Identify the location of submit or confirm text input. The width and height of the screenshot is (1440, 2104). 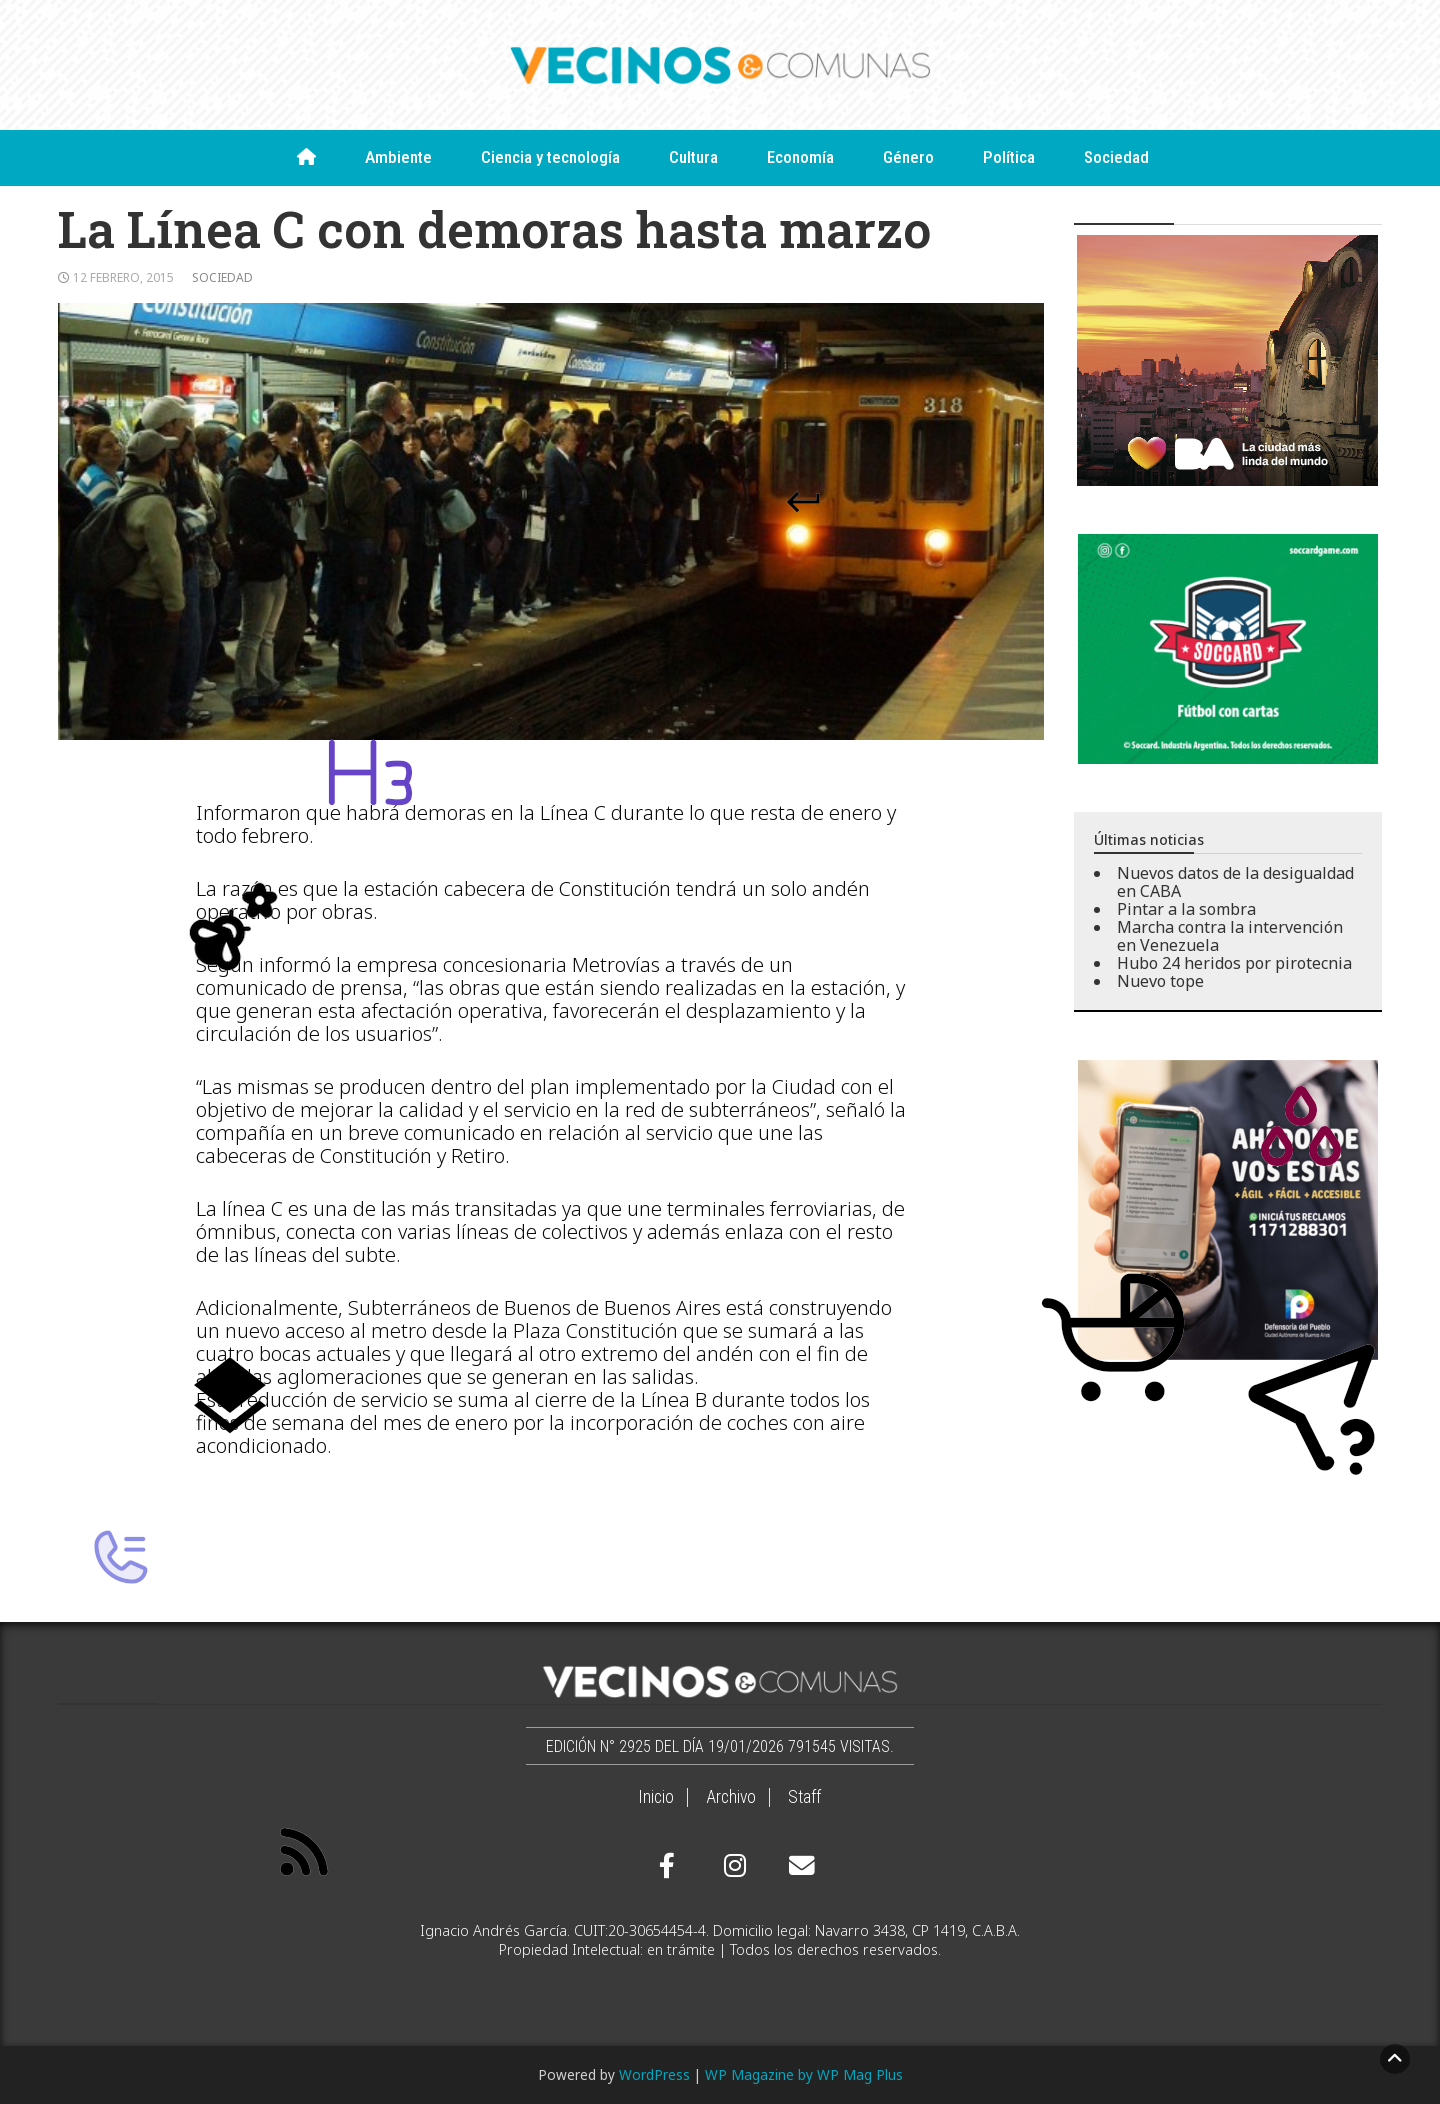
(804, 502).